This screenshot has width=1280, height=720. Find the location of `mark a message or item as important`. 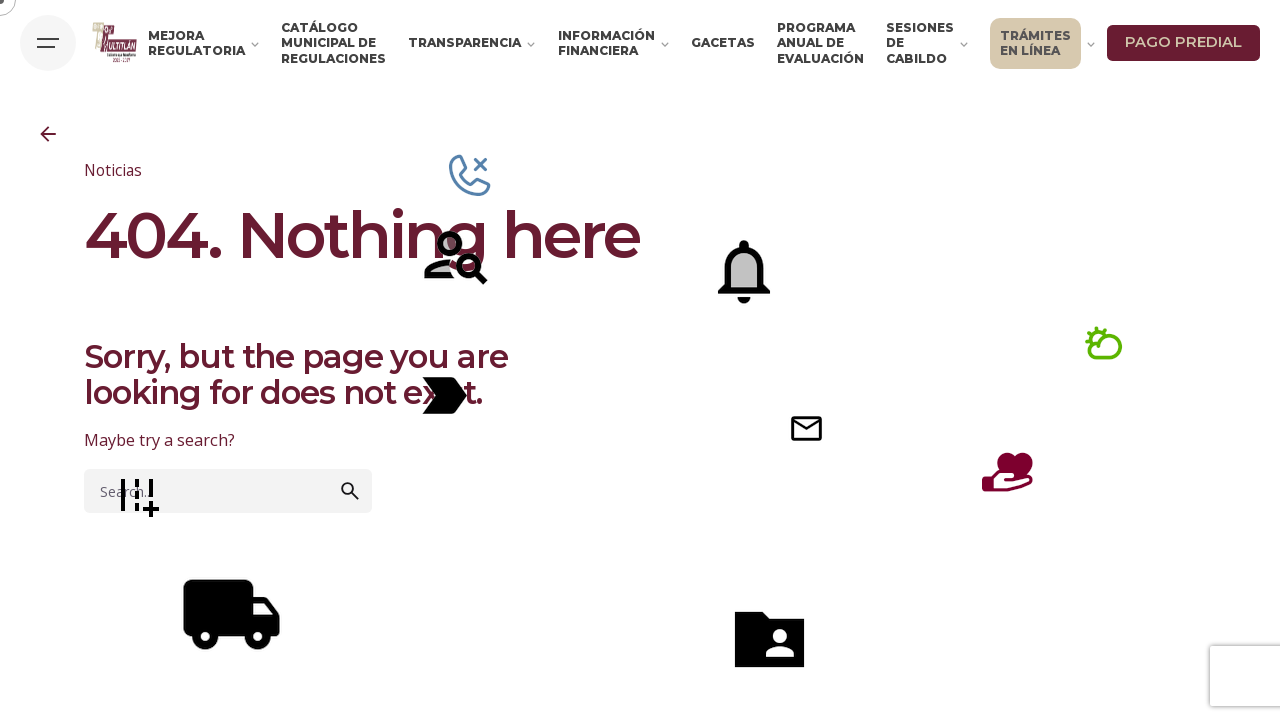

mark a message or item as important is located at coordinates (443, 395).